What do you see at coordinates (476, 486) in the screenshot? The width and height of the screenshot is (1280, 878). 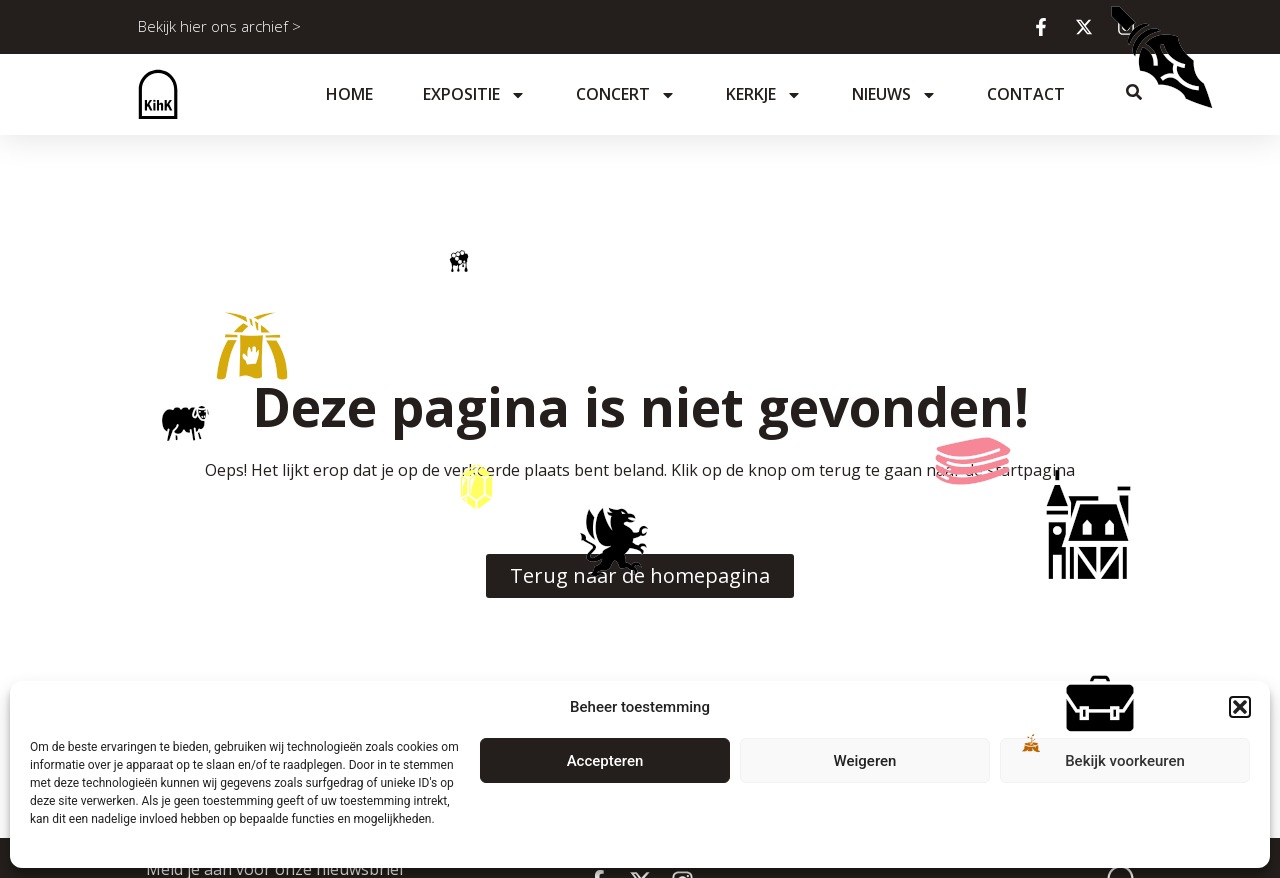 I see `collect or spend in-game currency` at bounding box center [476, 486].